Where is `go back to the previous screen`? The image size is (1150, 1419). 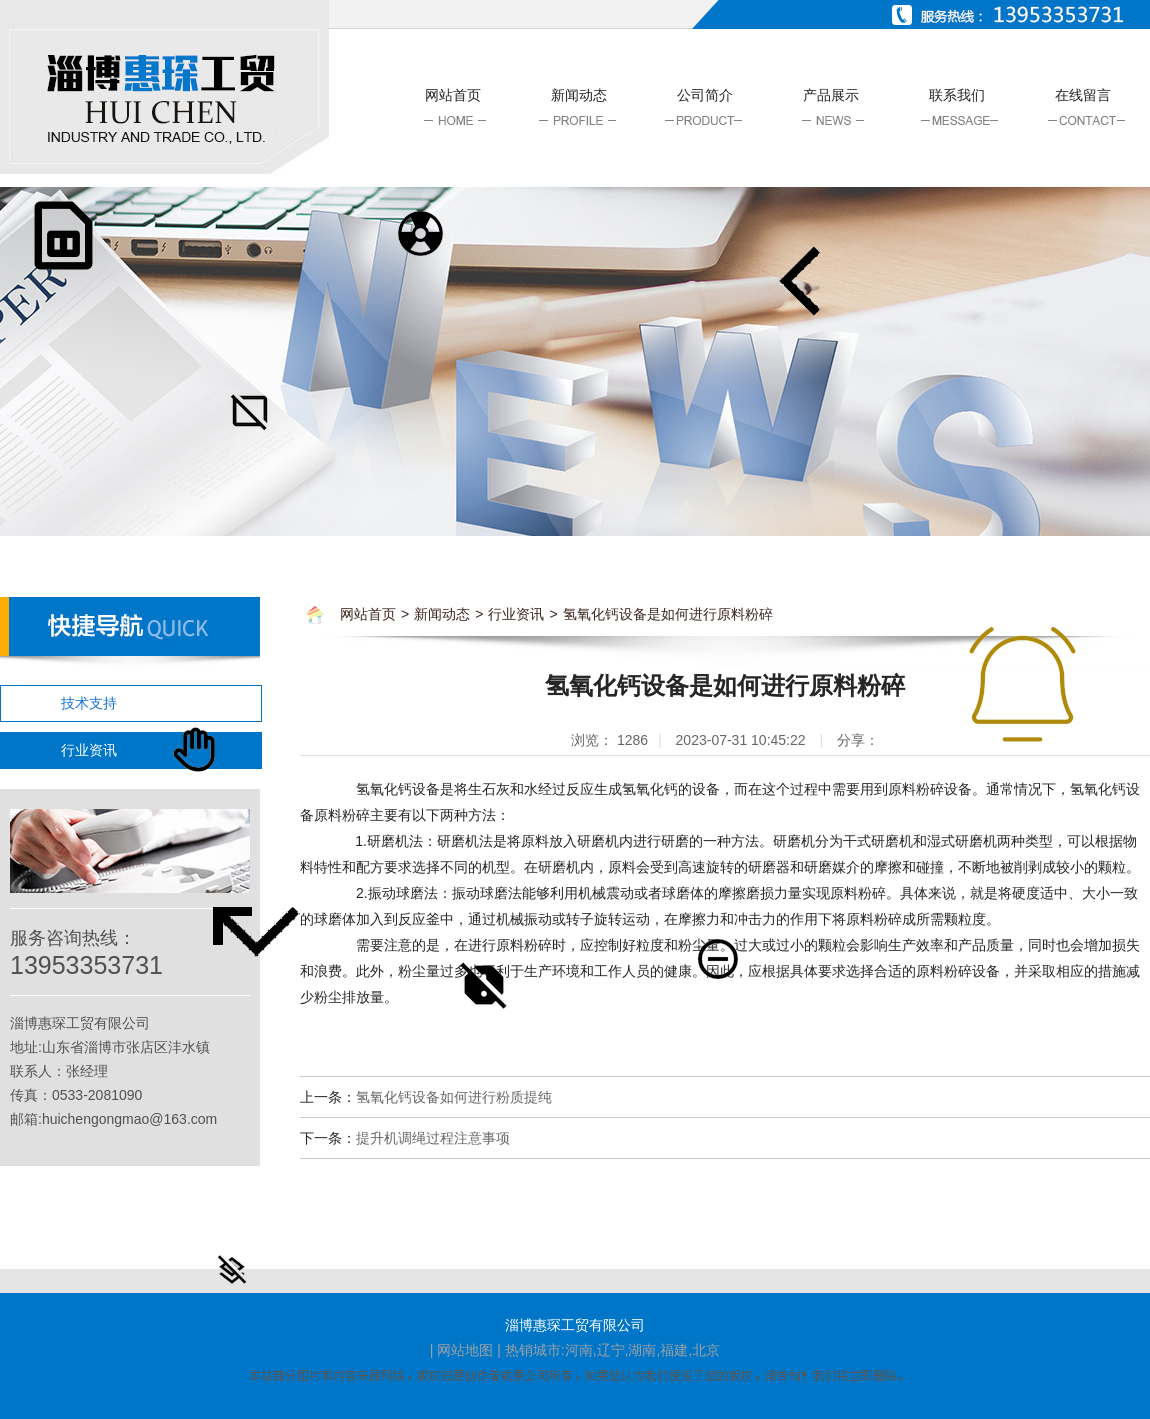 go back to the previous screen is located at coordinates (801, 281).